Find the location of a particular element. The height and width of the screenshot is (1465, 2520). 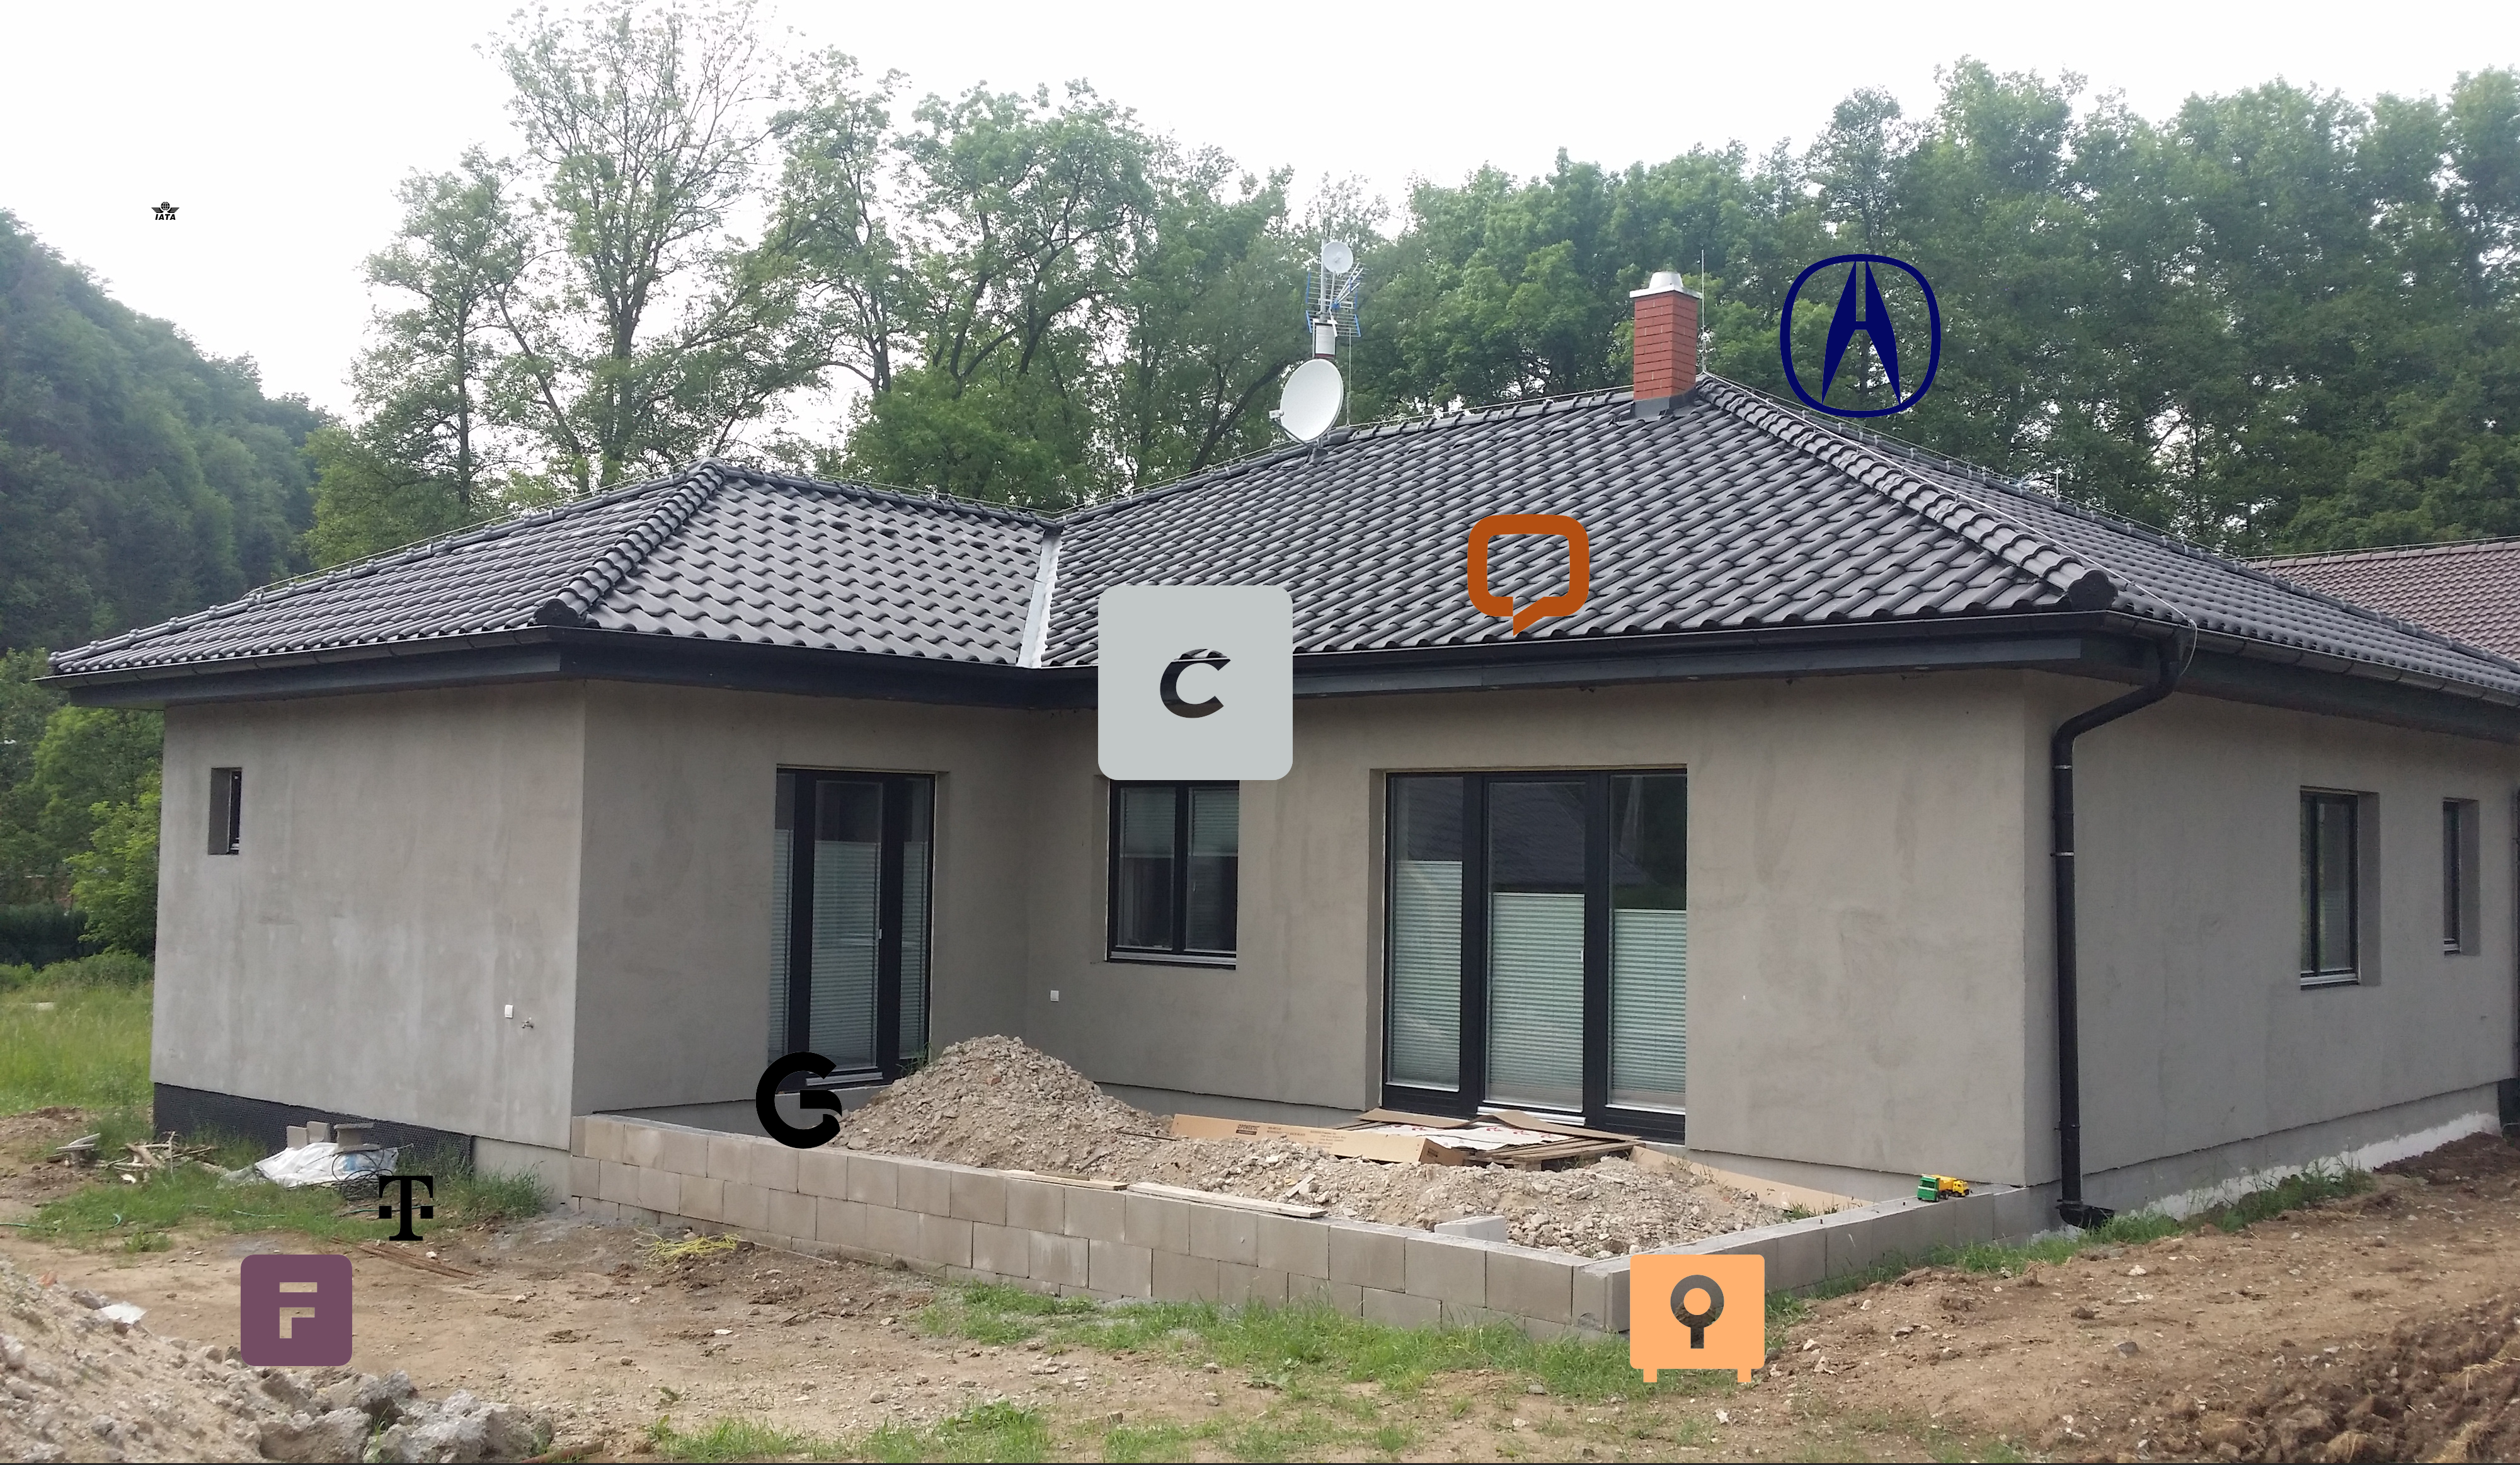

Gofore company logo is located at coordinates (799, 1100).